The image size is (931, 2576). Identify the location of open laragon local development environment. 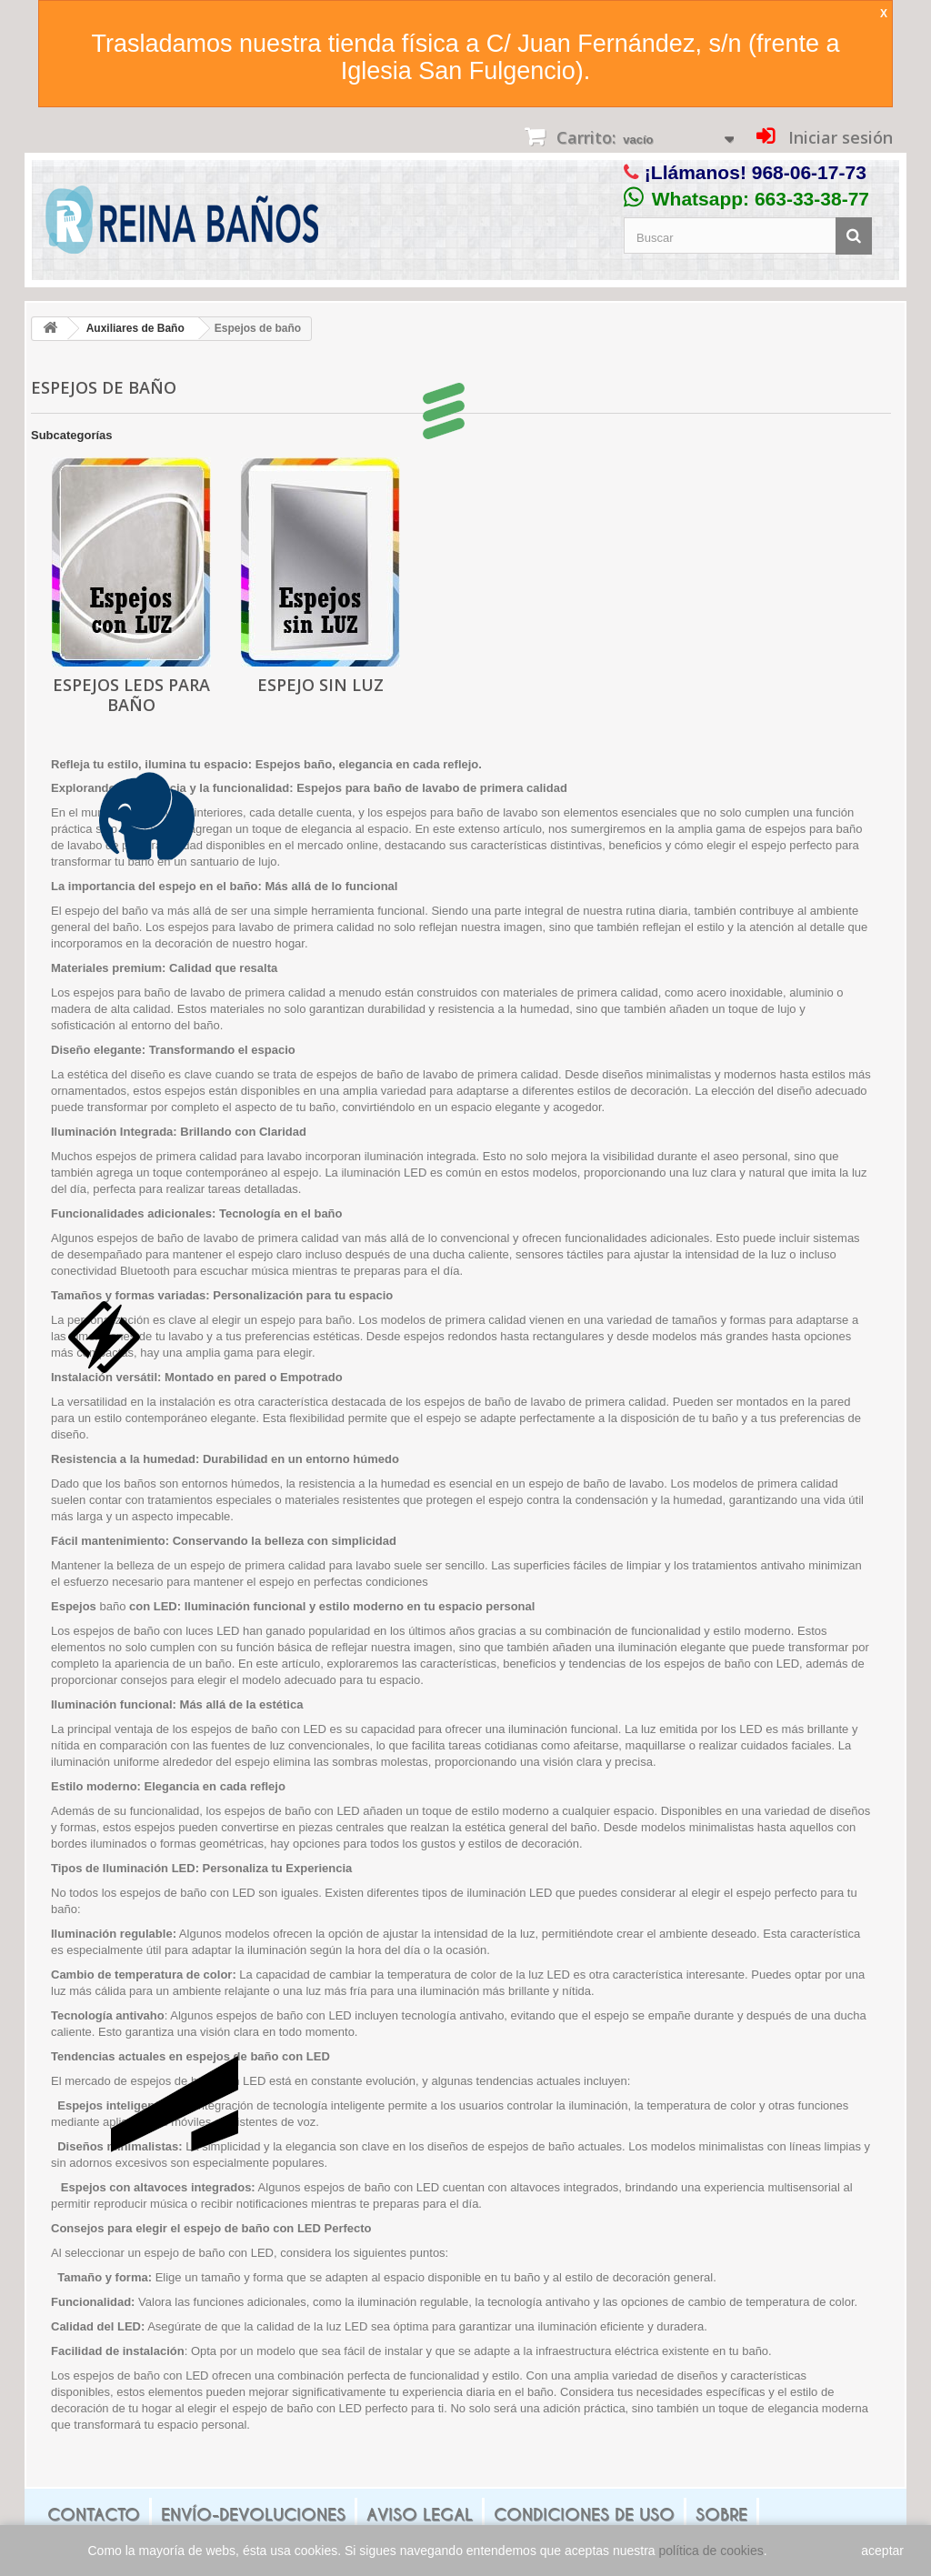
(146, 816).